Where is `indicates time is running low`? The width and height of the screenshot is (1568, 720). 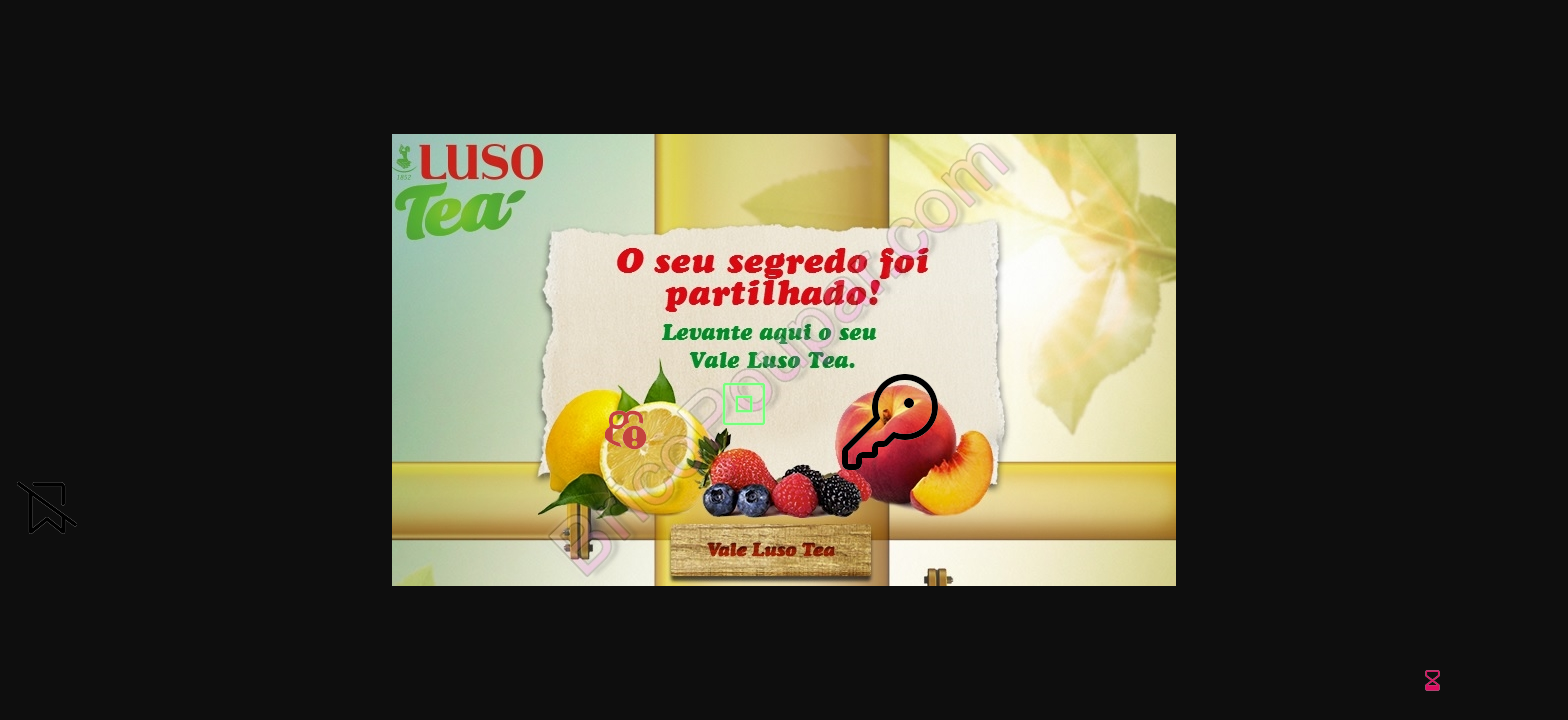 indicates time is running low is located at coordinates (1432, 680).